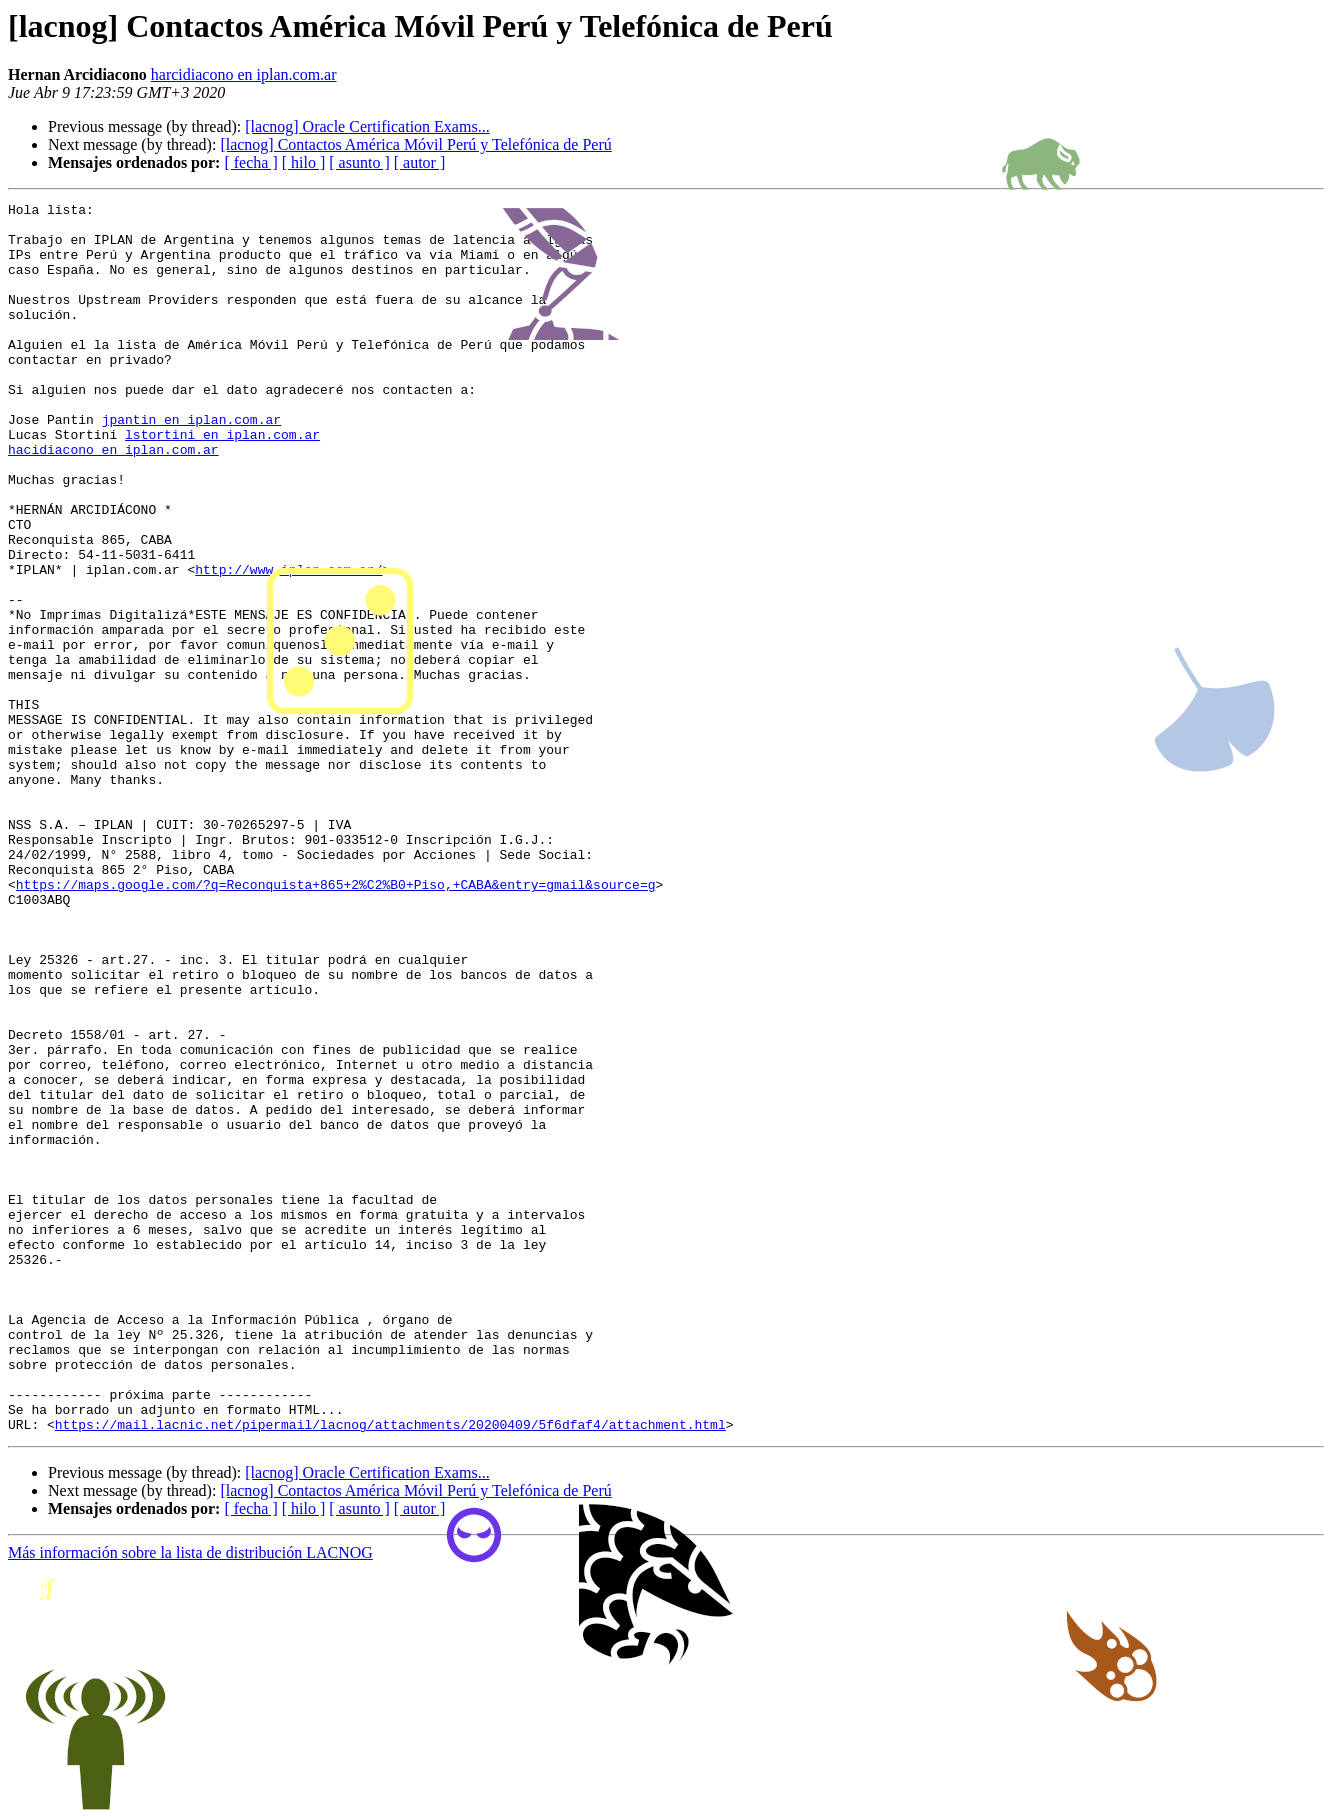  I want to click on roll dice or randomize selection, so click(340, 641).